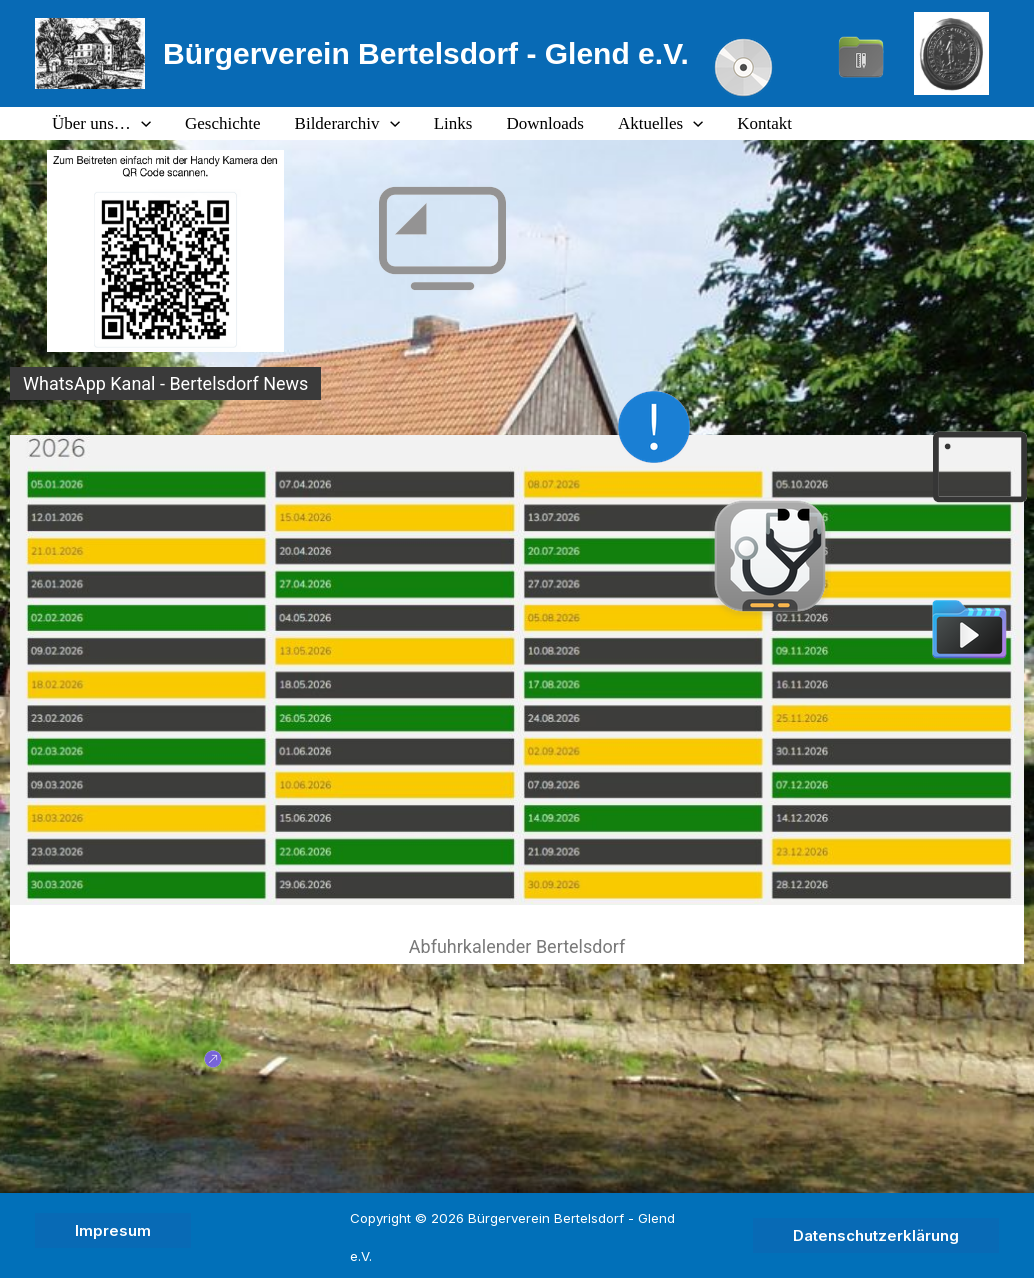 The image size is (1034, 1278). Describe the element at coordinates (743, 67) in the screenshot. I see `indicates a DVD+R disc drive or media` at that location.